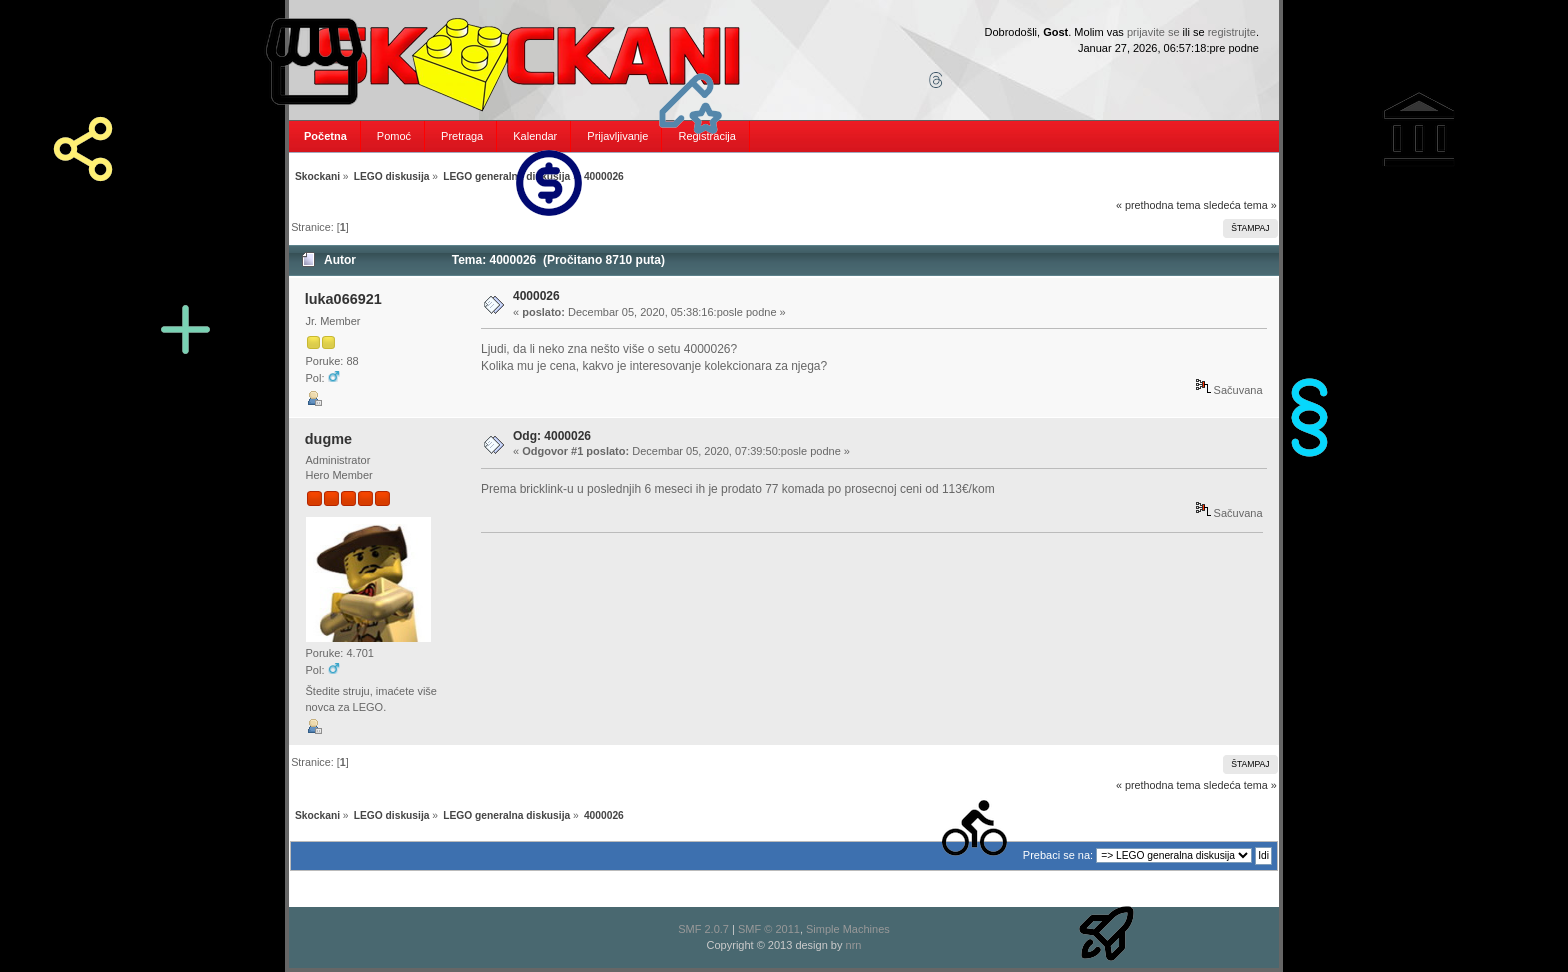  I want to click on get cycling directions, so click(974, 828).